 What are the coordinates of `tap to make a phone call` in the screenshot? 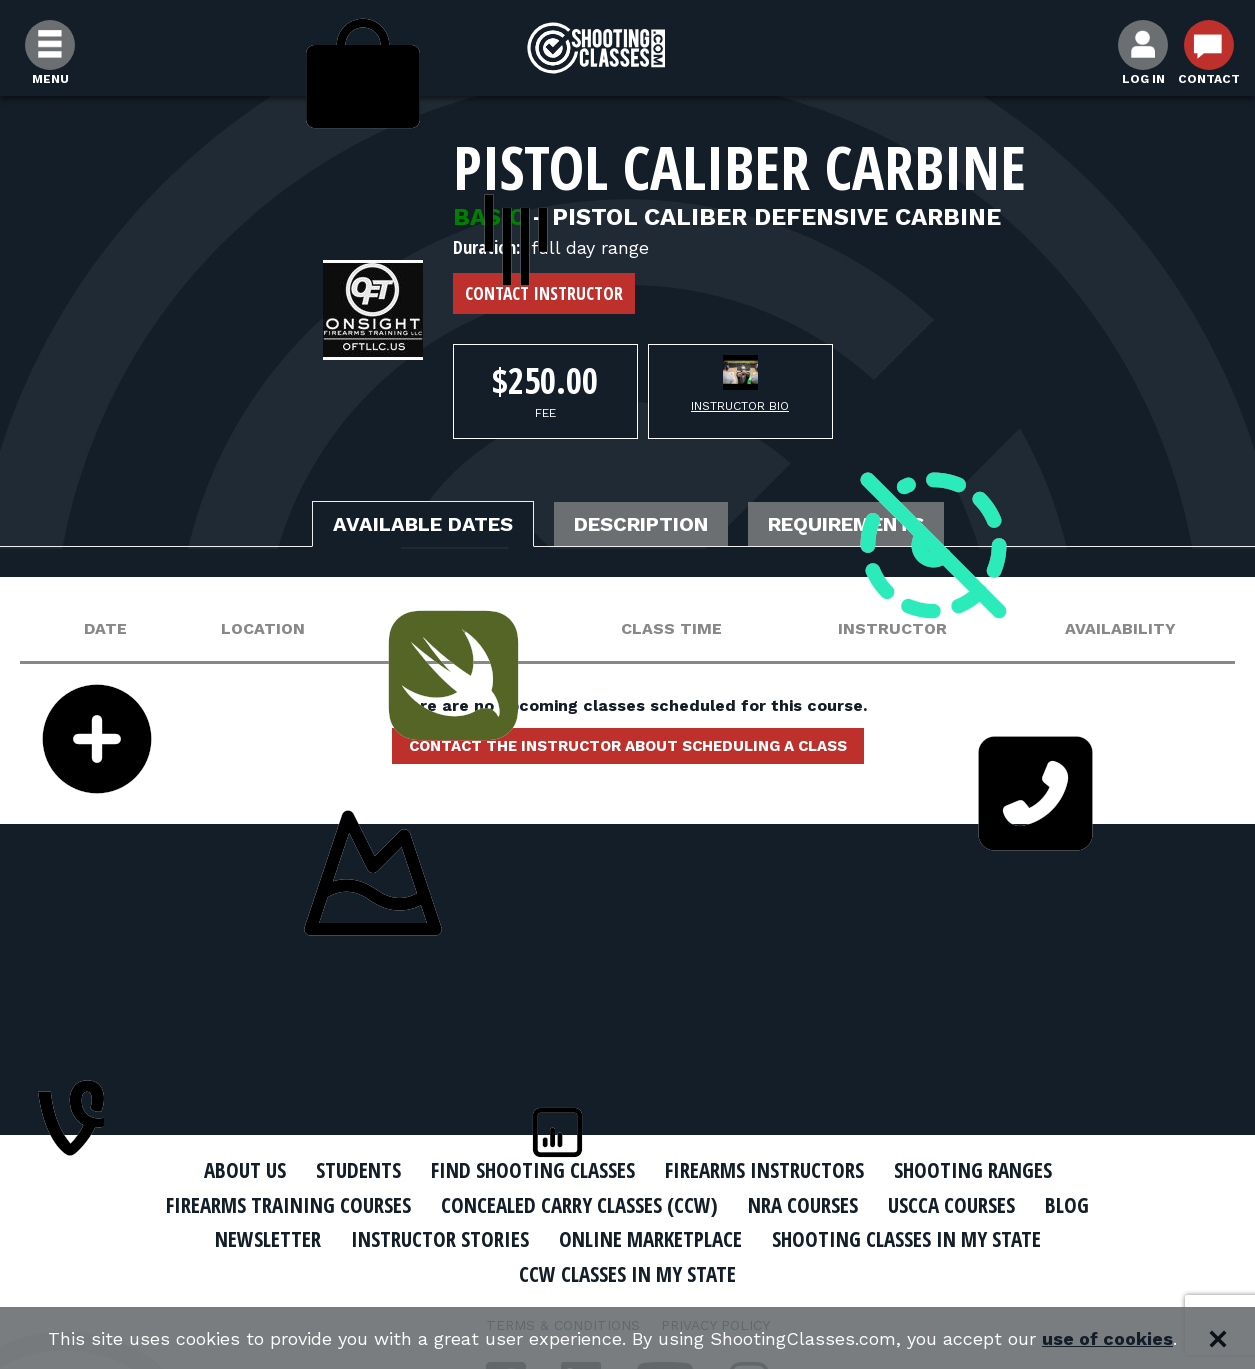 It's located at (1035, 793).